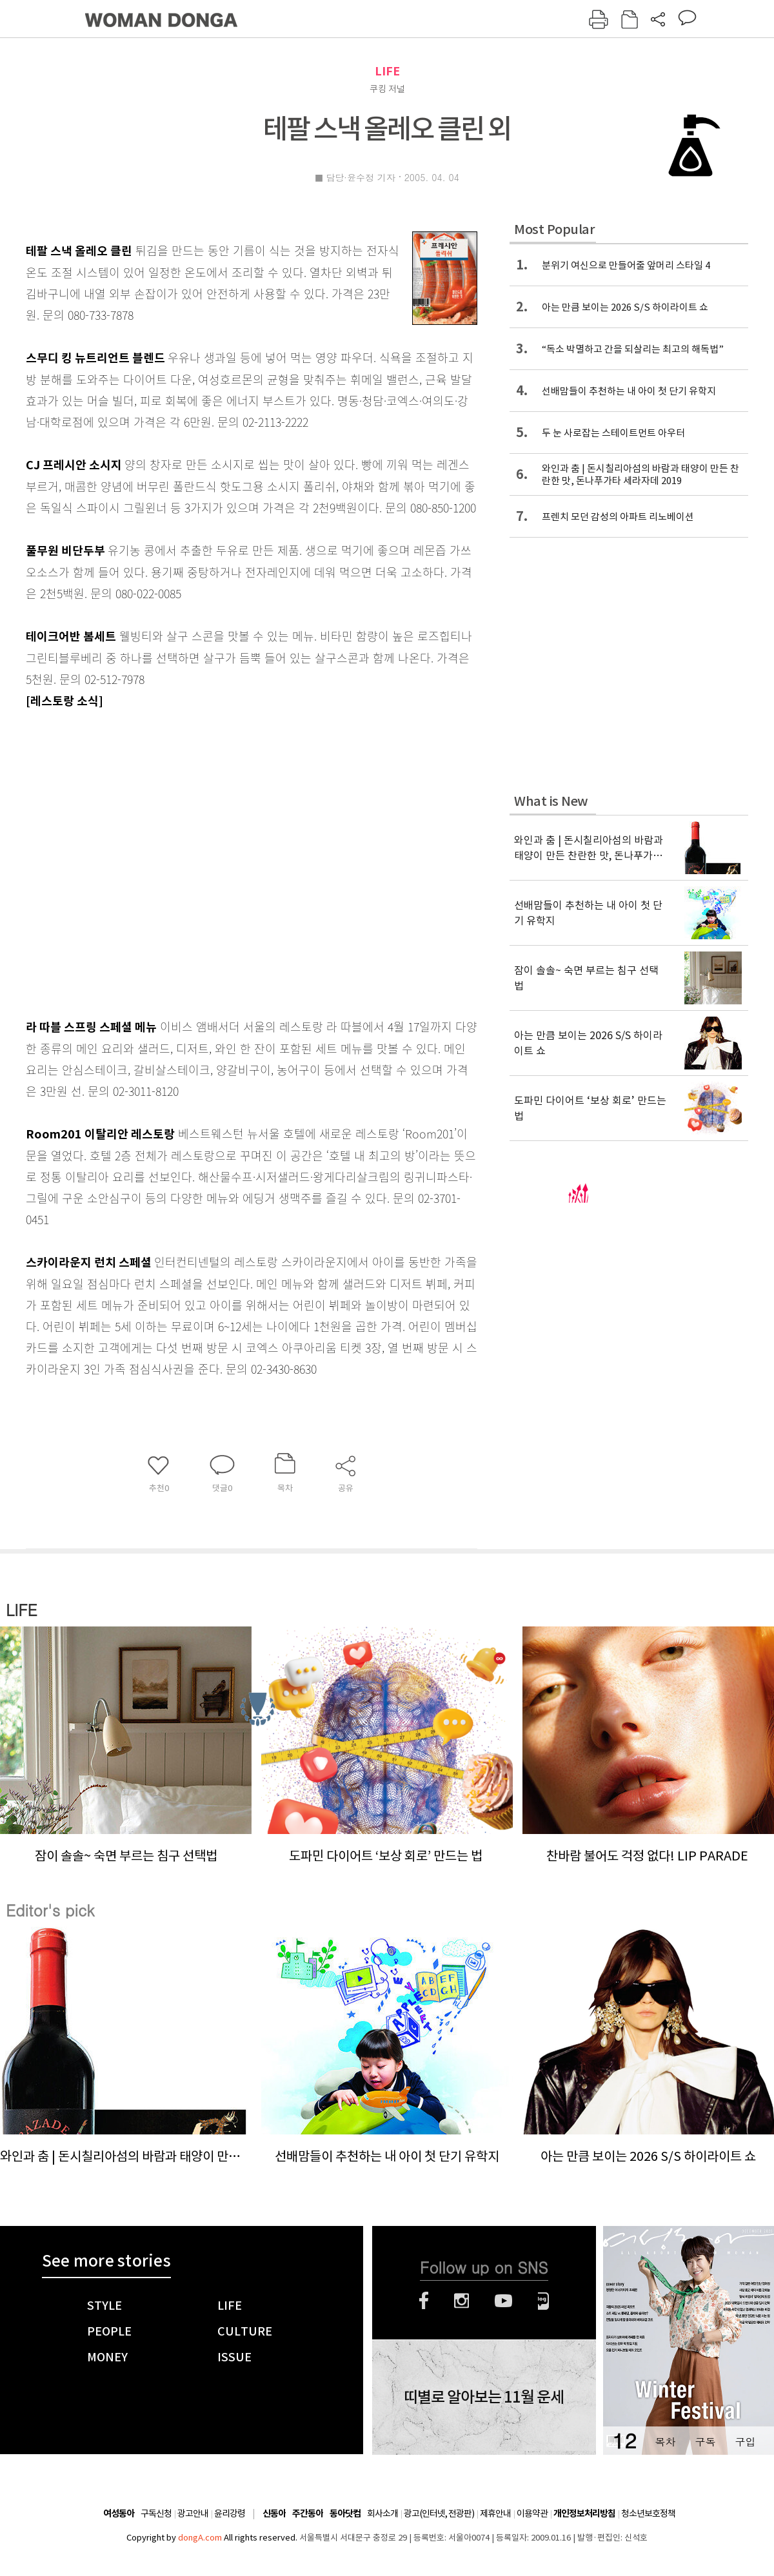  I want to click on view achievements or awards, so click(257, 1708).